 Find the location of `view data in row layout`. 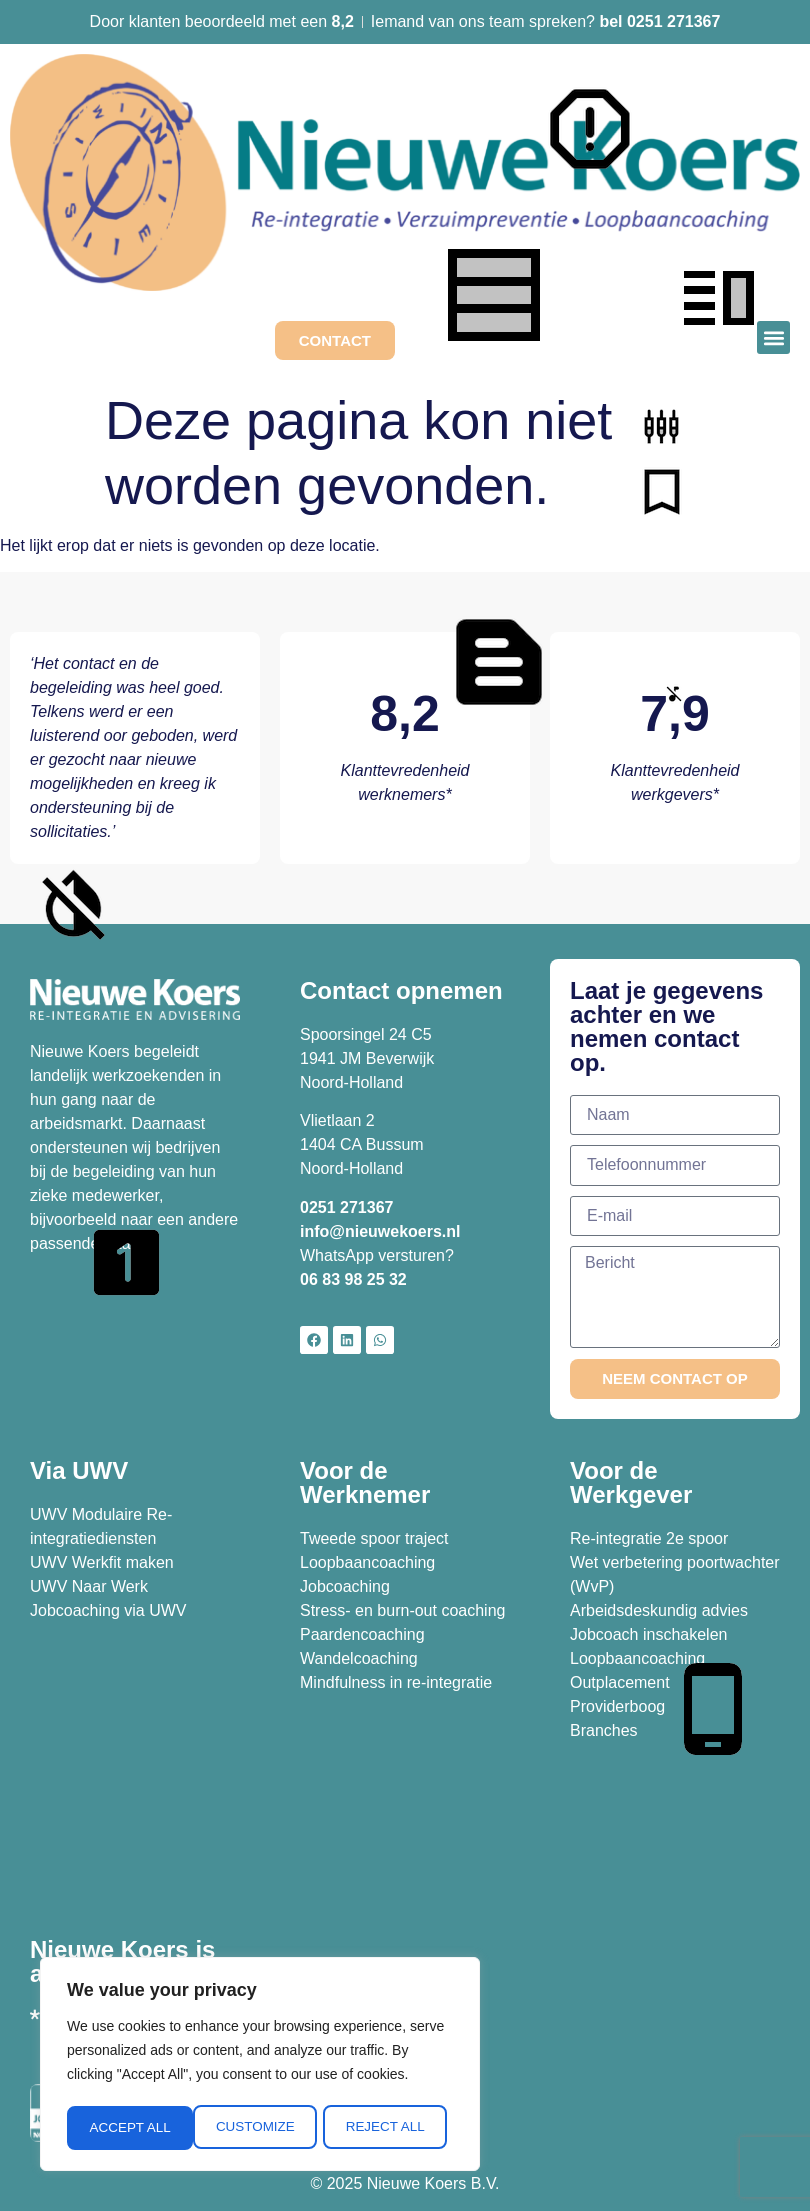

view data in row layout is located at coordinates (494, 295).